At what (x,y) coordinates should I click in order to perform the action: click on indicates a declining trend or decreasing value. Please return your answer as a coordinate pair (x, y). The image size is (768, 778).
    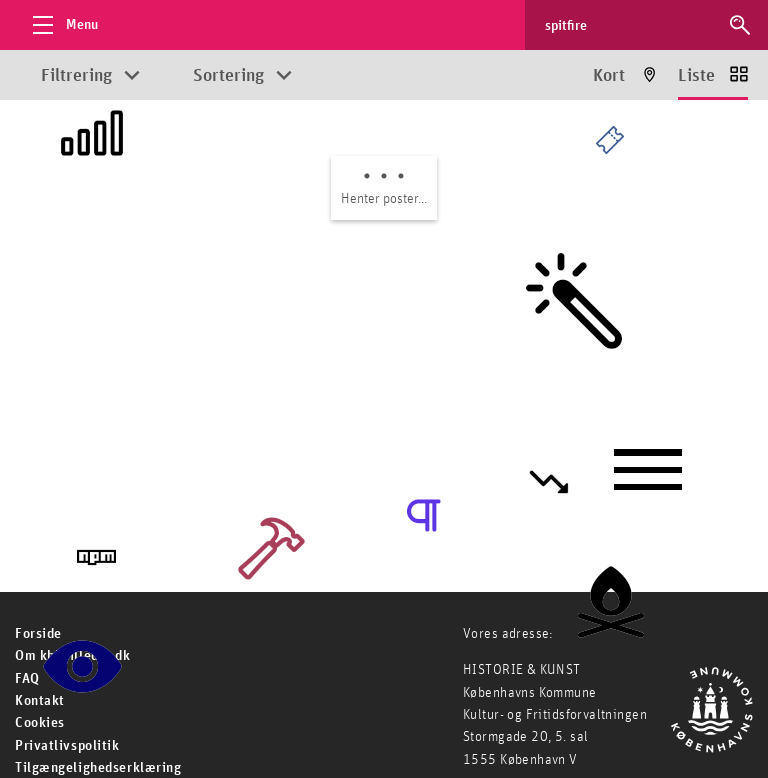
    Looking at the image, I should click on (548, 481).